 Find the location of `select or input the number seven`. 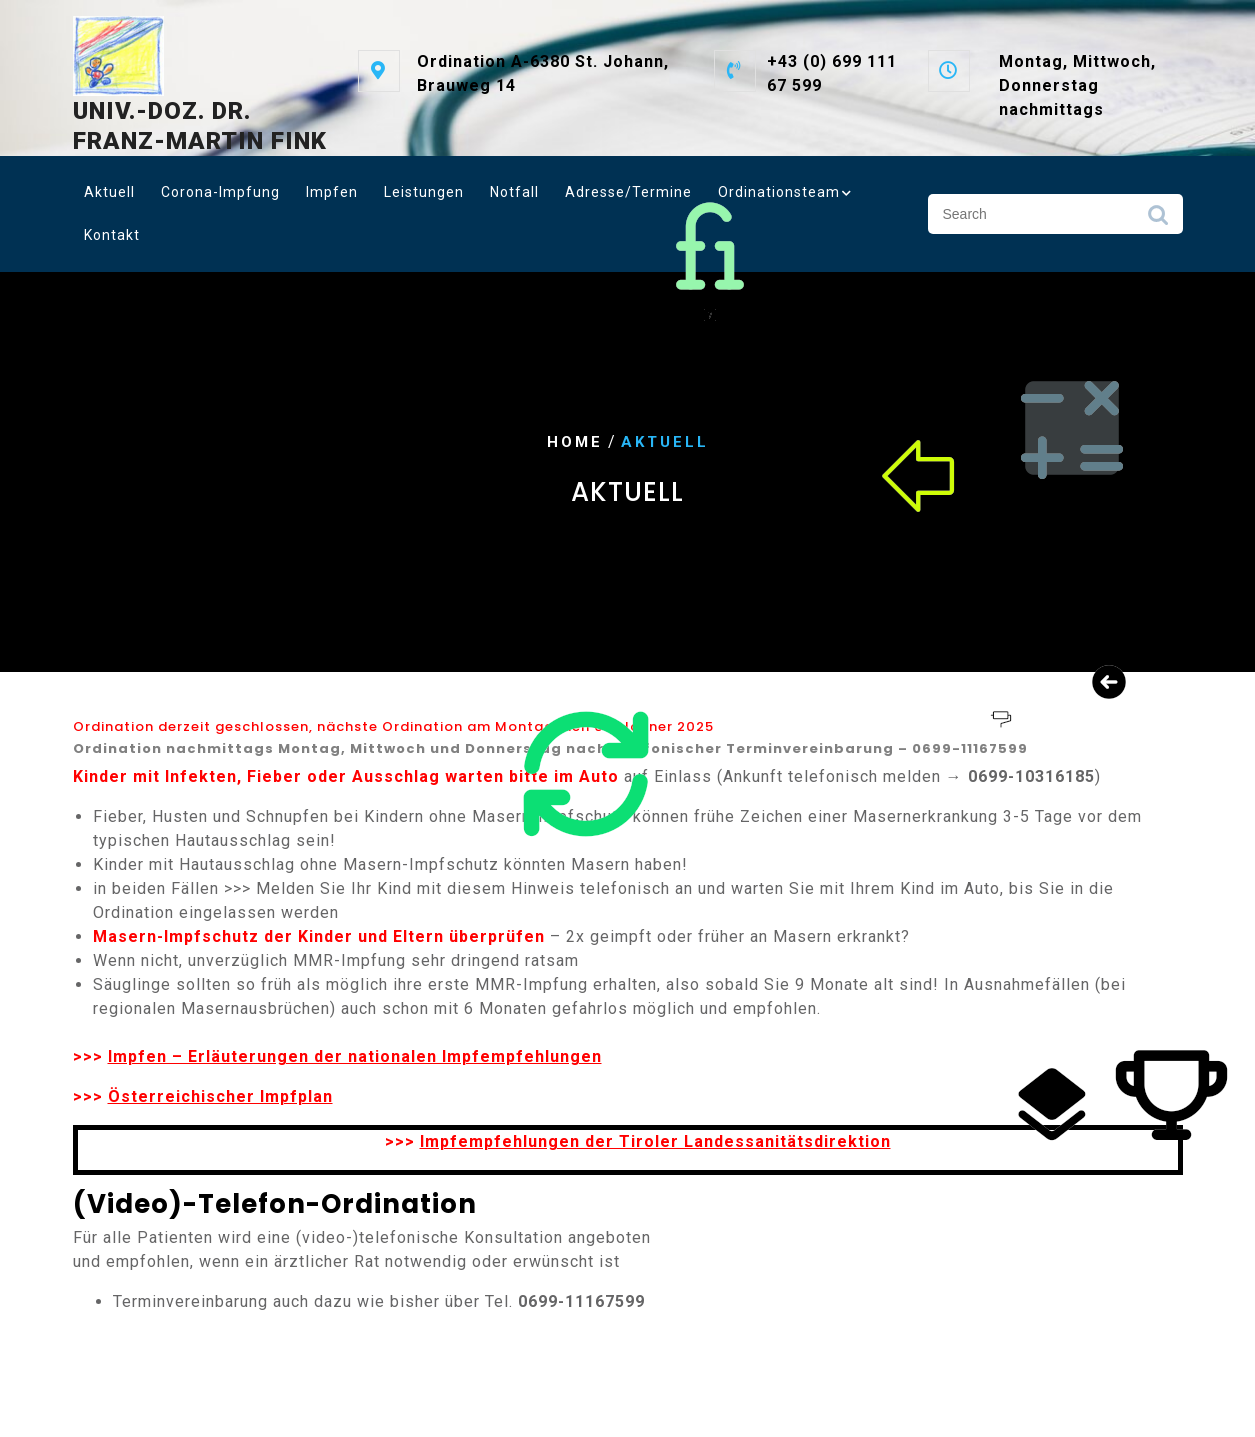

select or input the number seven is located at coordinates (710, 315).